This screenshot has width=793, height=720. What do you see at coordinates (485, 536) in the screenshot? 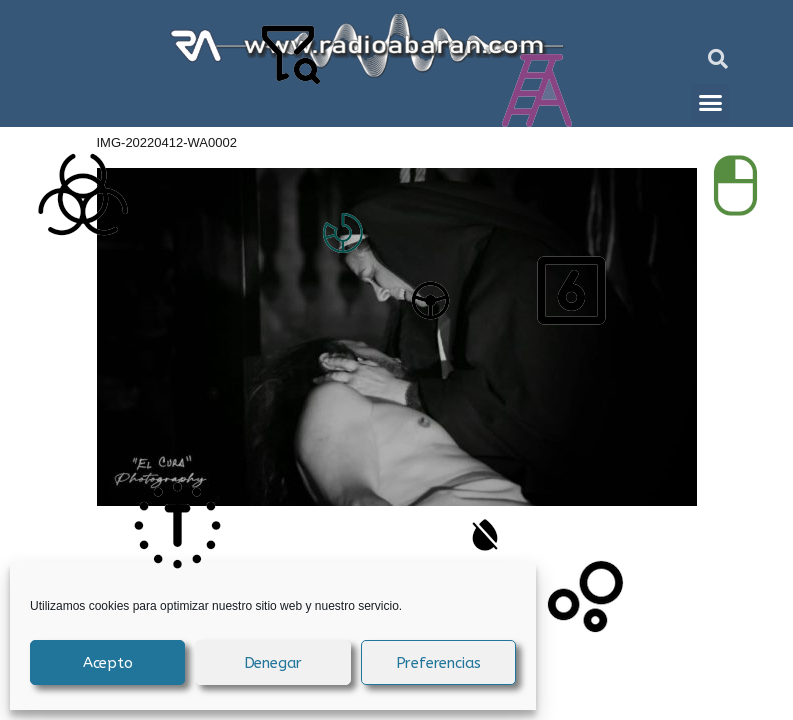
I see `disable water or liquid features` at bounding box center [485, 536].